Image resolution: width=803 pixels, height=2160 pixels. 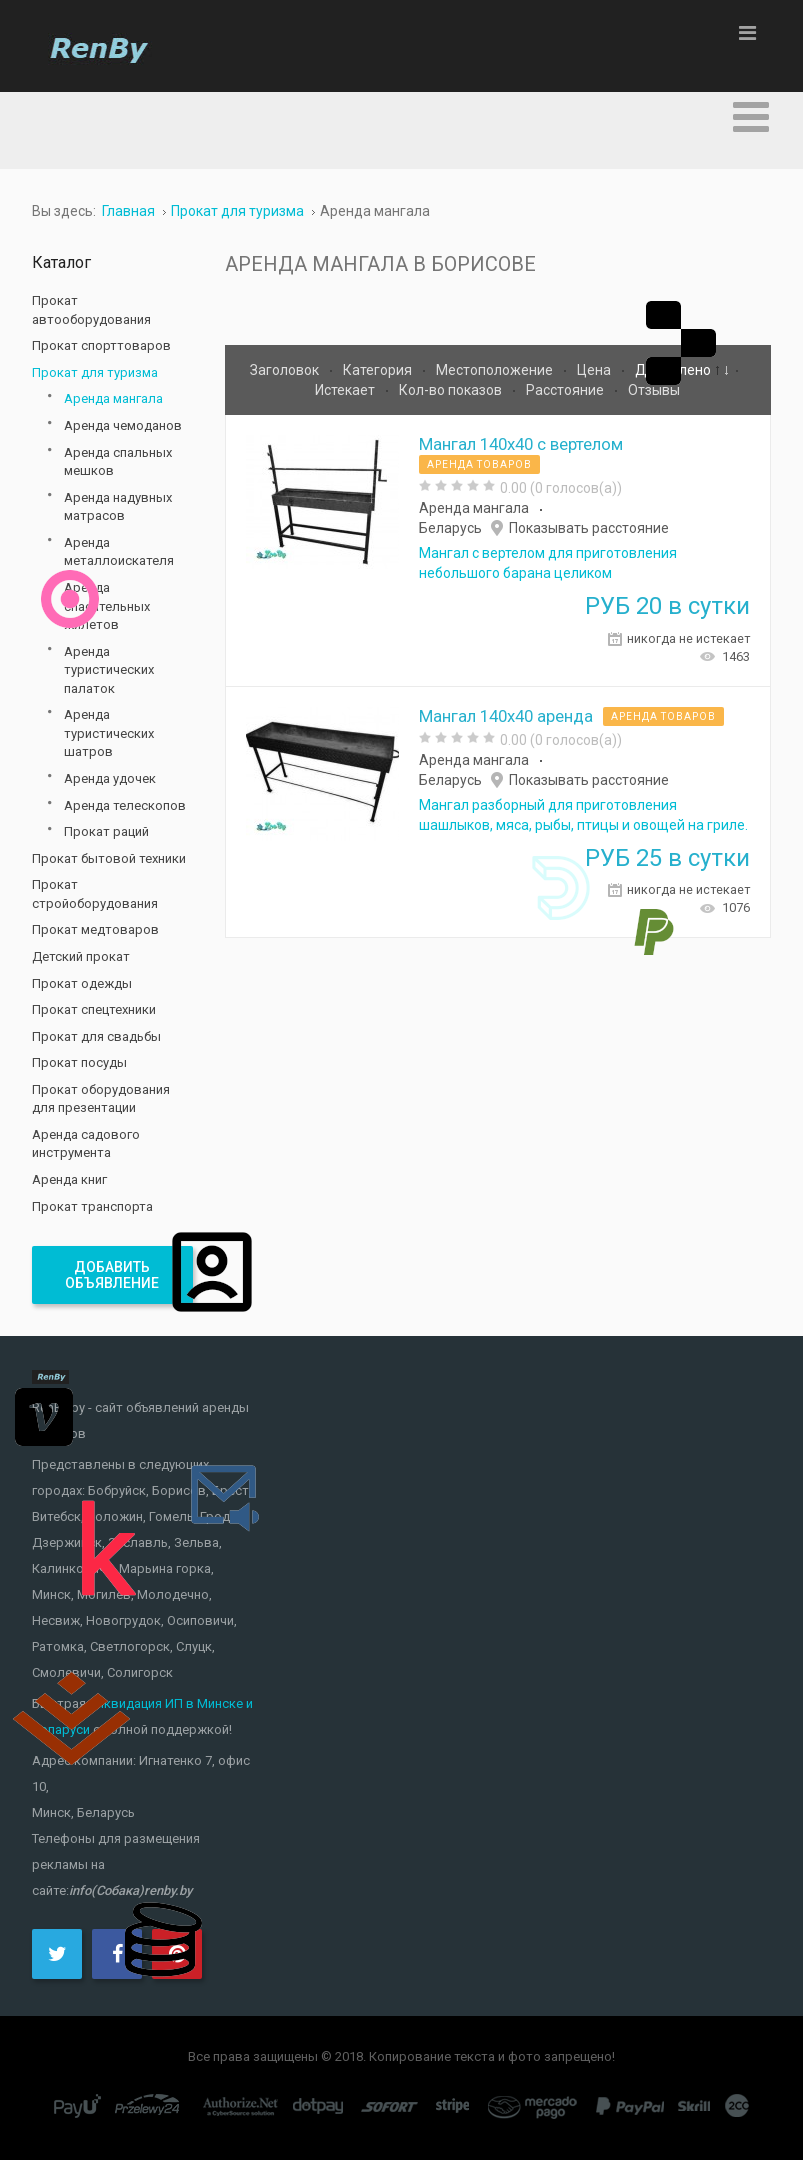 What do you see at coordinates (561, 888) in the screenshot?
I see `open the Dailymotion app` at bounding box center [561, 888].